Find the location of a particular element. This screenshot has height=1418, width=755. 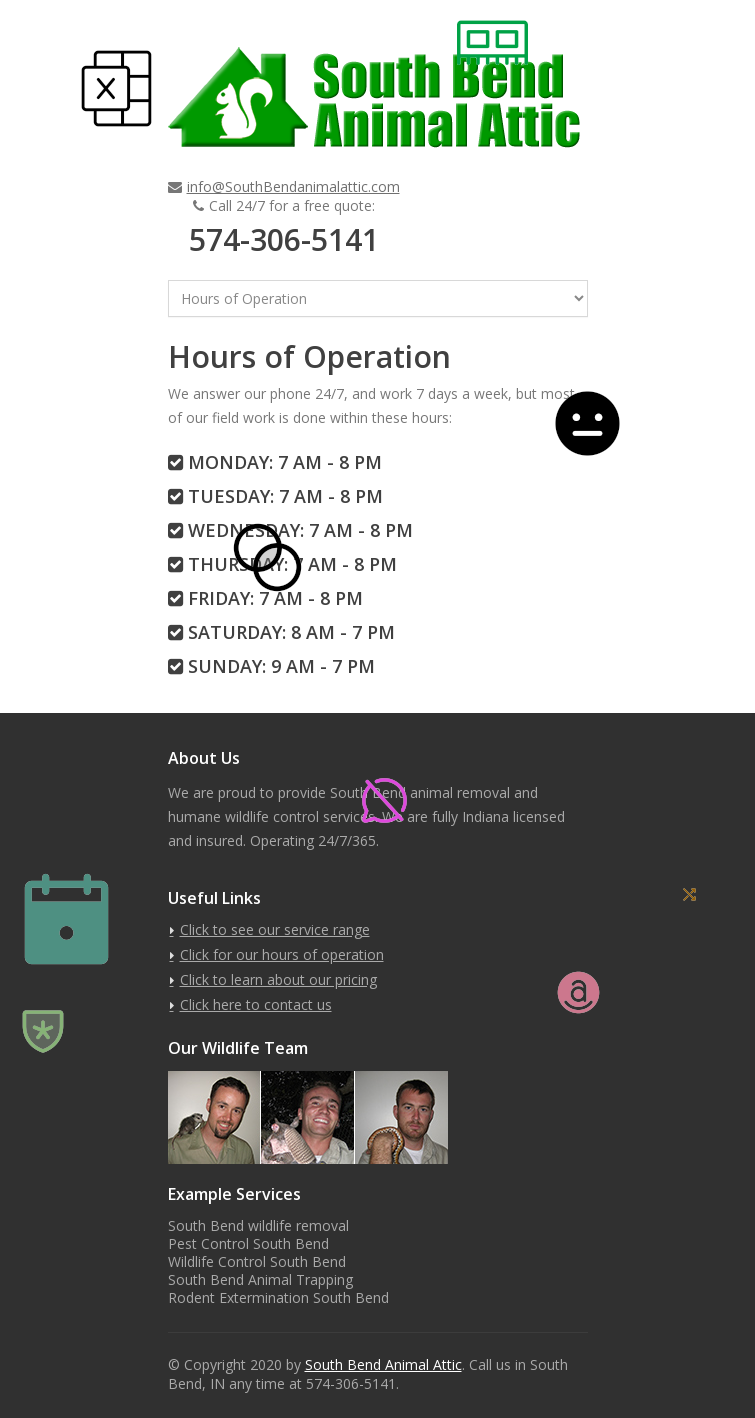

shuffle or randomize content order is located at coordinates (689, 894).